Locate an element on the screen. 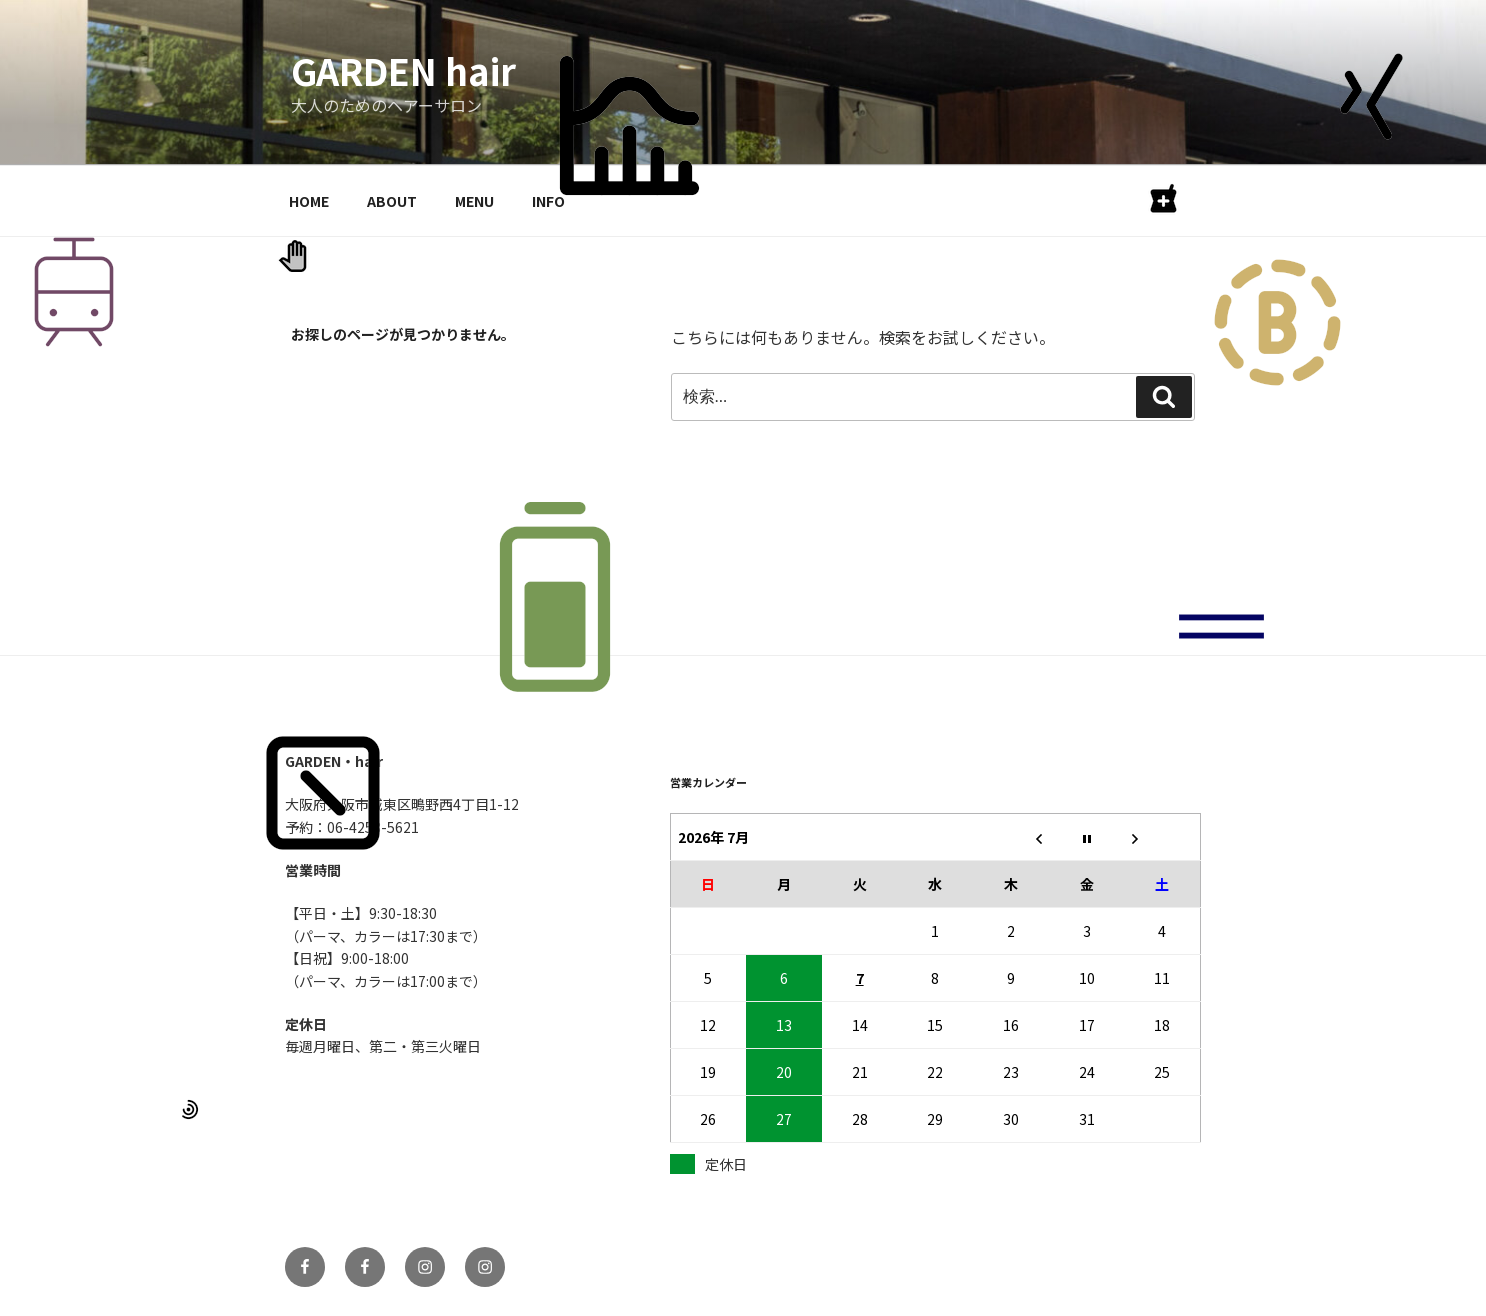 The image size is (1486, 1316). connect with xing professional network is located at coordinates (1370, 96).